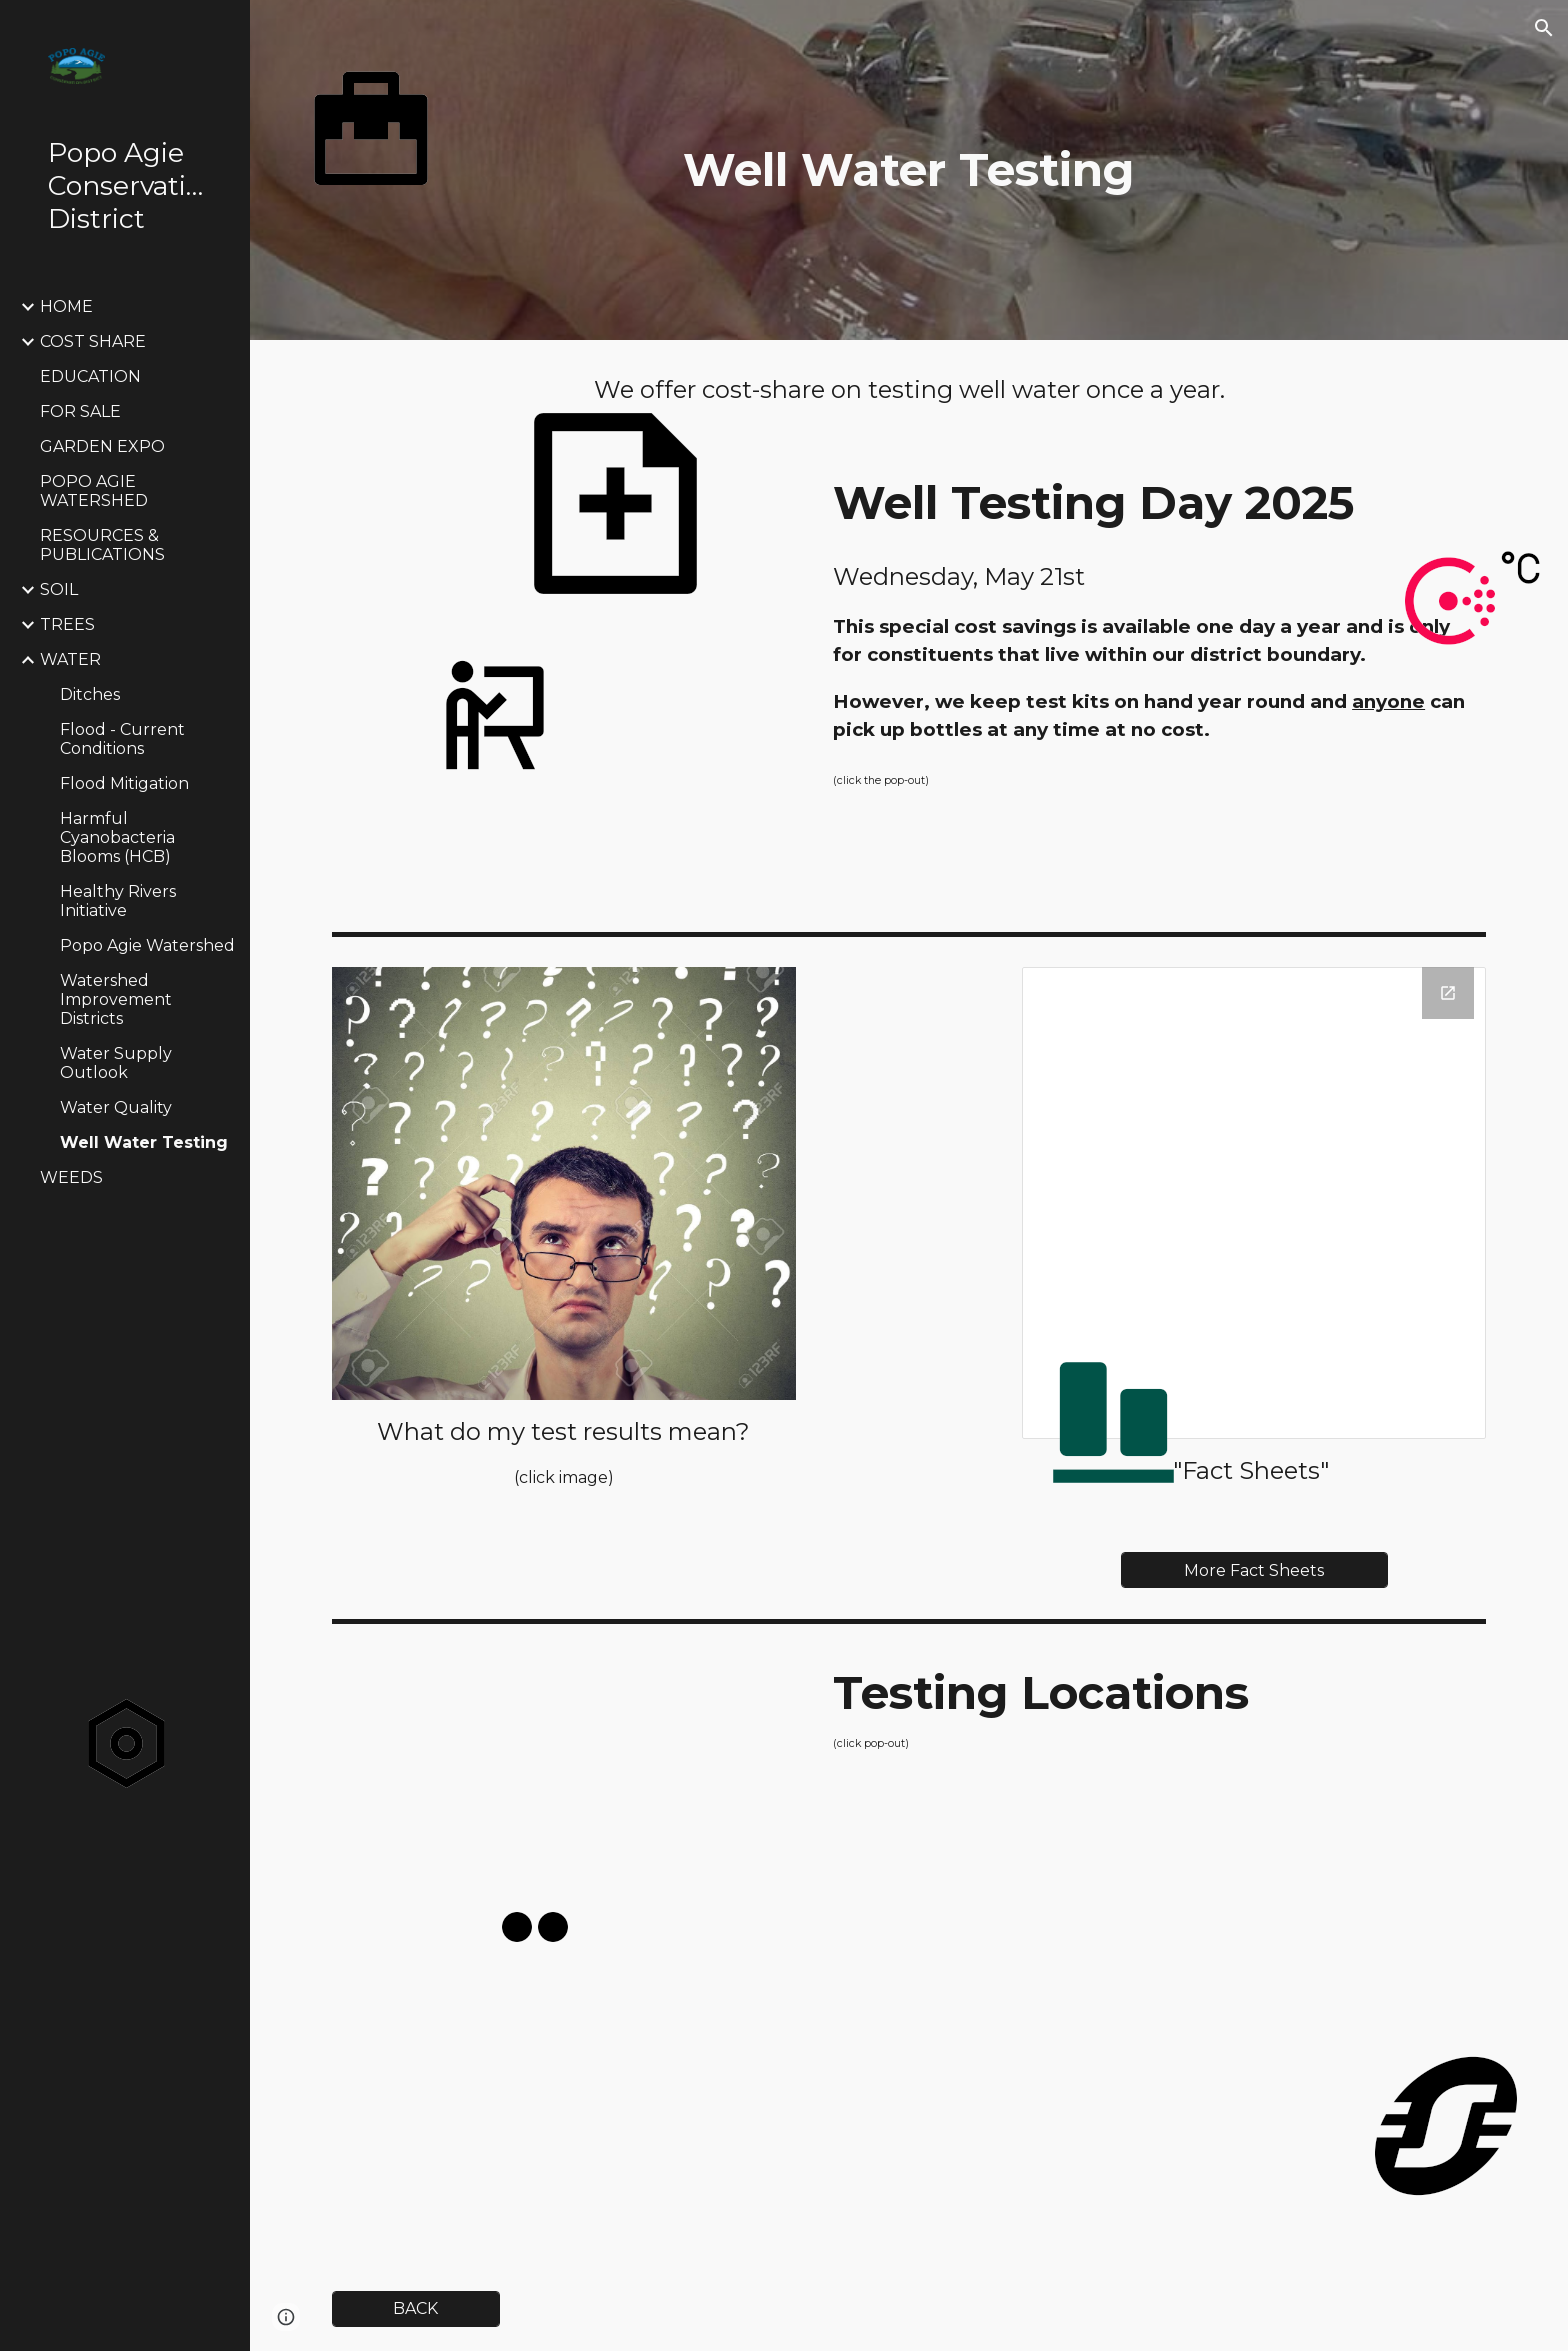 Image resolution: width=1568 pixels, height=2351 pixels. Describe the element at coordinates (1113, 1422) in the screenshot. I see `align items to the bottom edge` at that location.